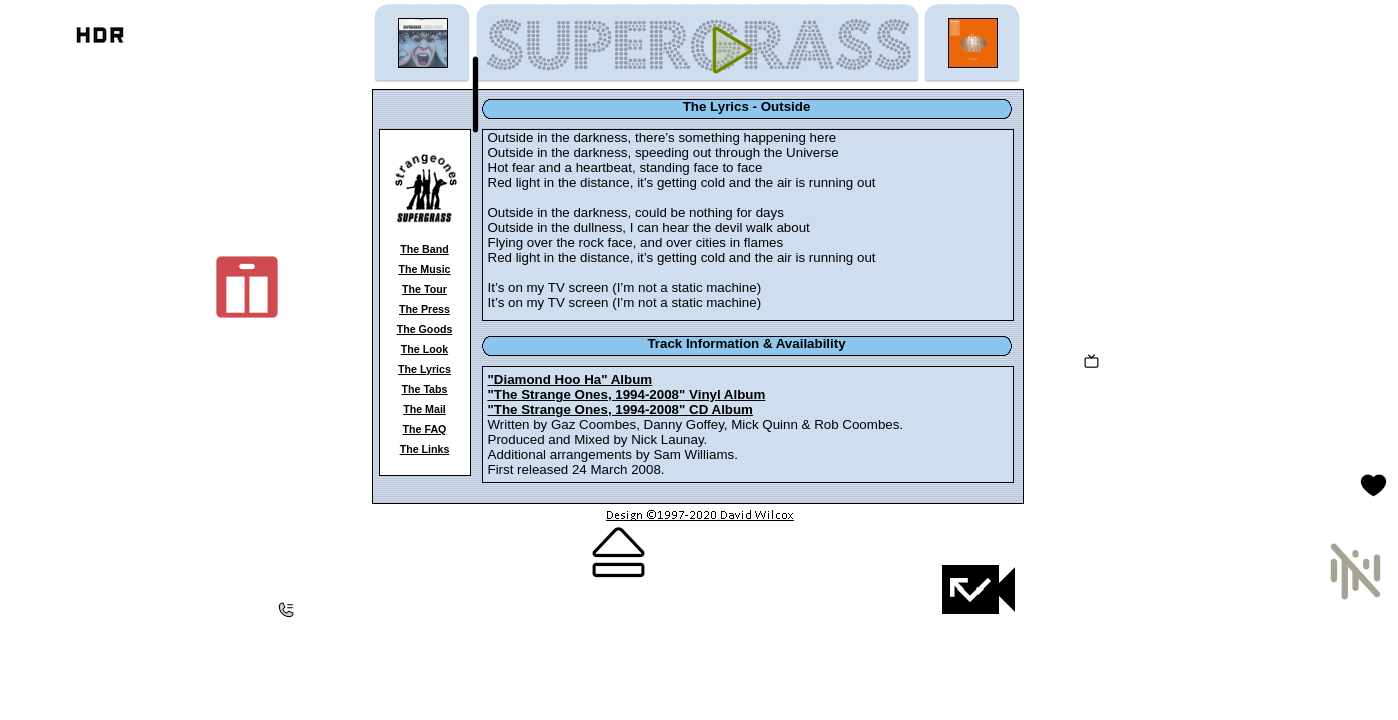 The image size is (1398, 720). I want to click on mute or disable audio input, so click(1355, 570).